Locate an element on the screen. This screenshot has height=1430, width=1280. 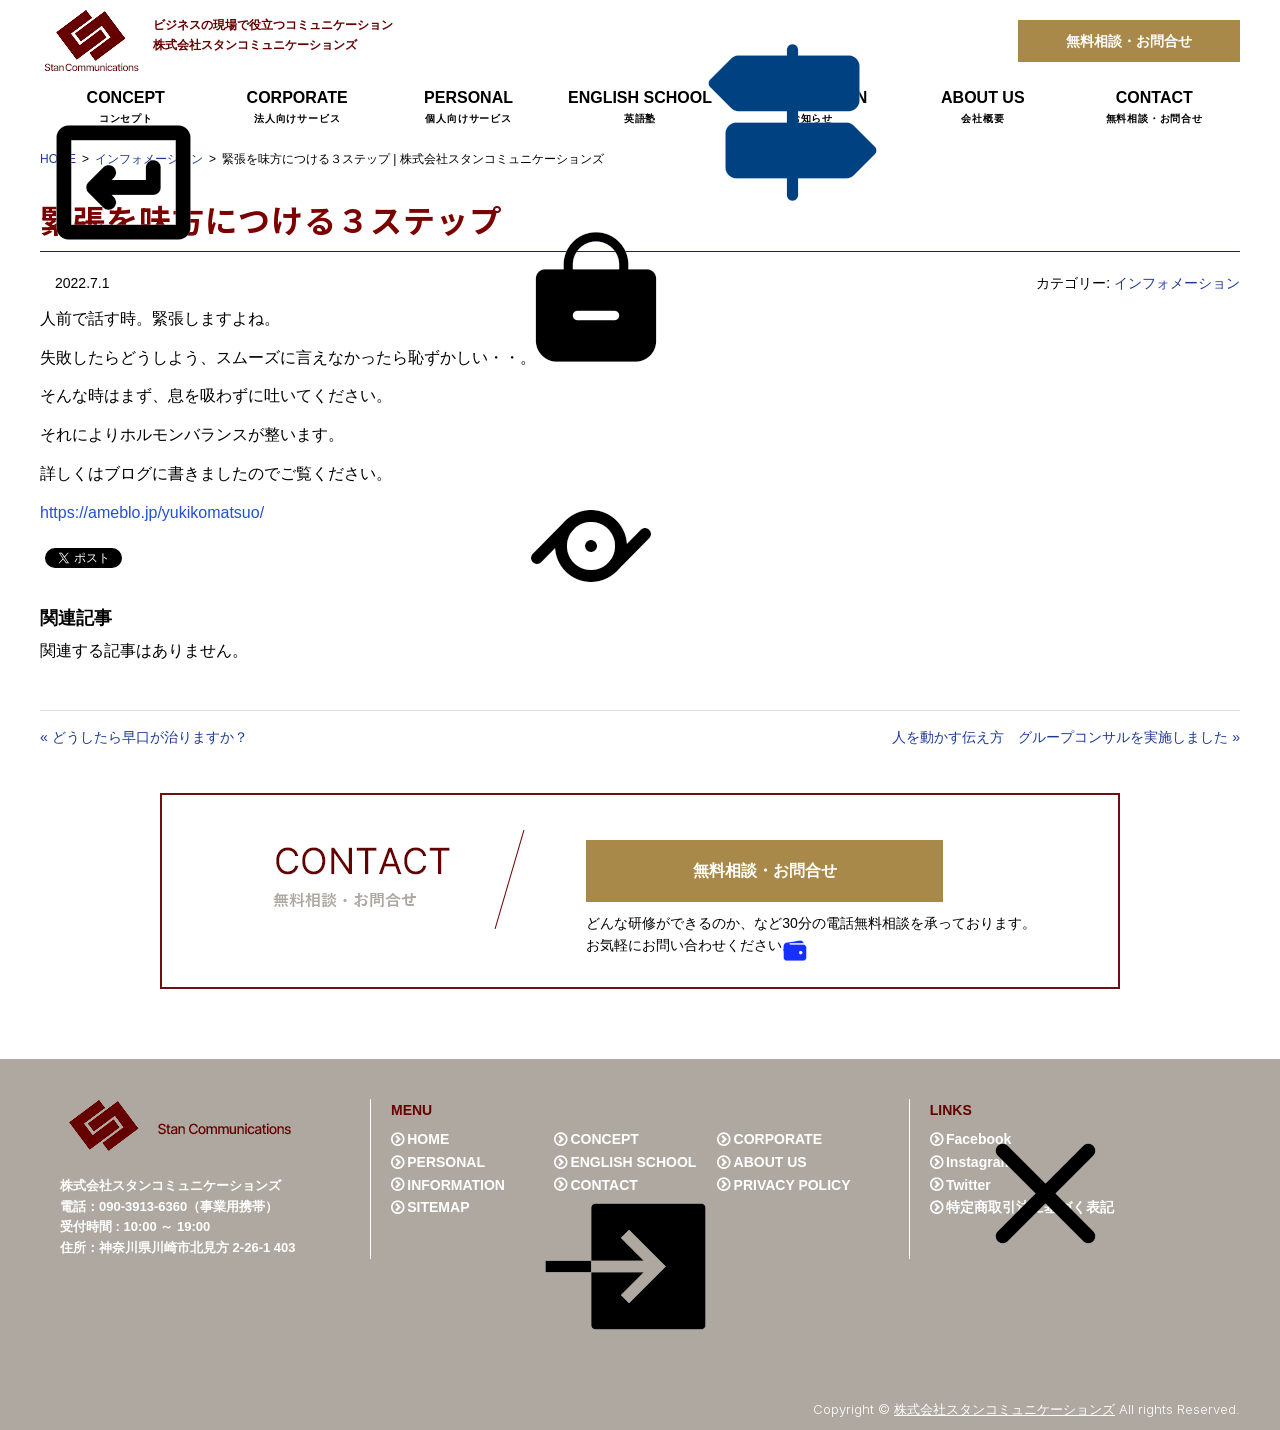
access your wallet or payment methods is located at coordinates (795, 951).